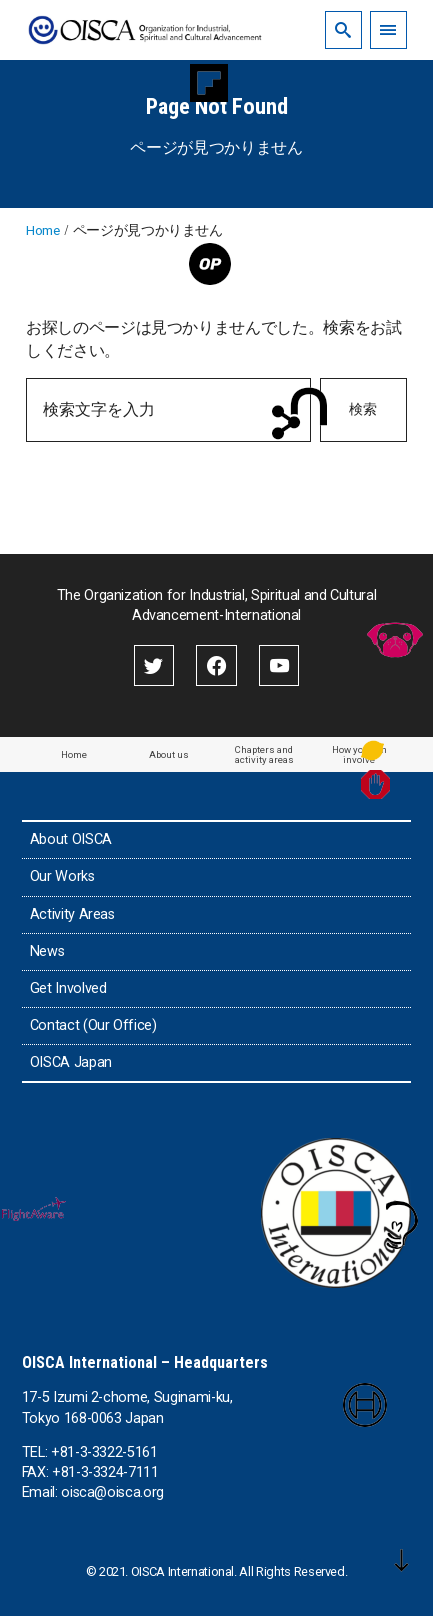 This screenshot has width=433, height=1616. What do you see at coordinates (402, 1225) in the screenshot?
I see `open jabber messaging app` at bounding box center [402, 1225].